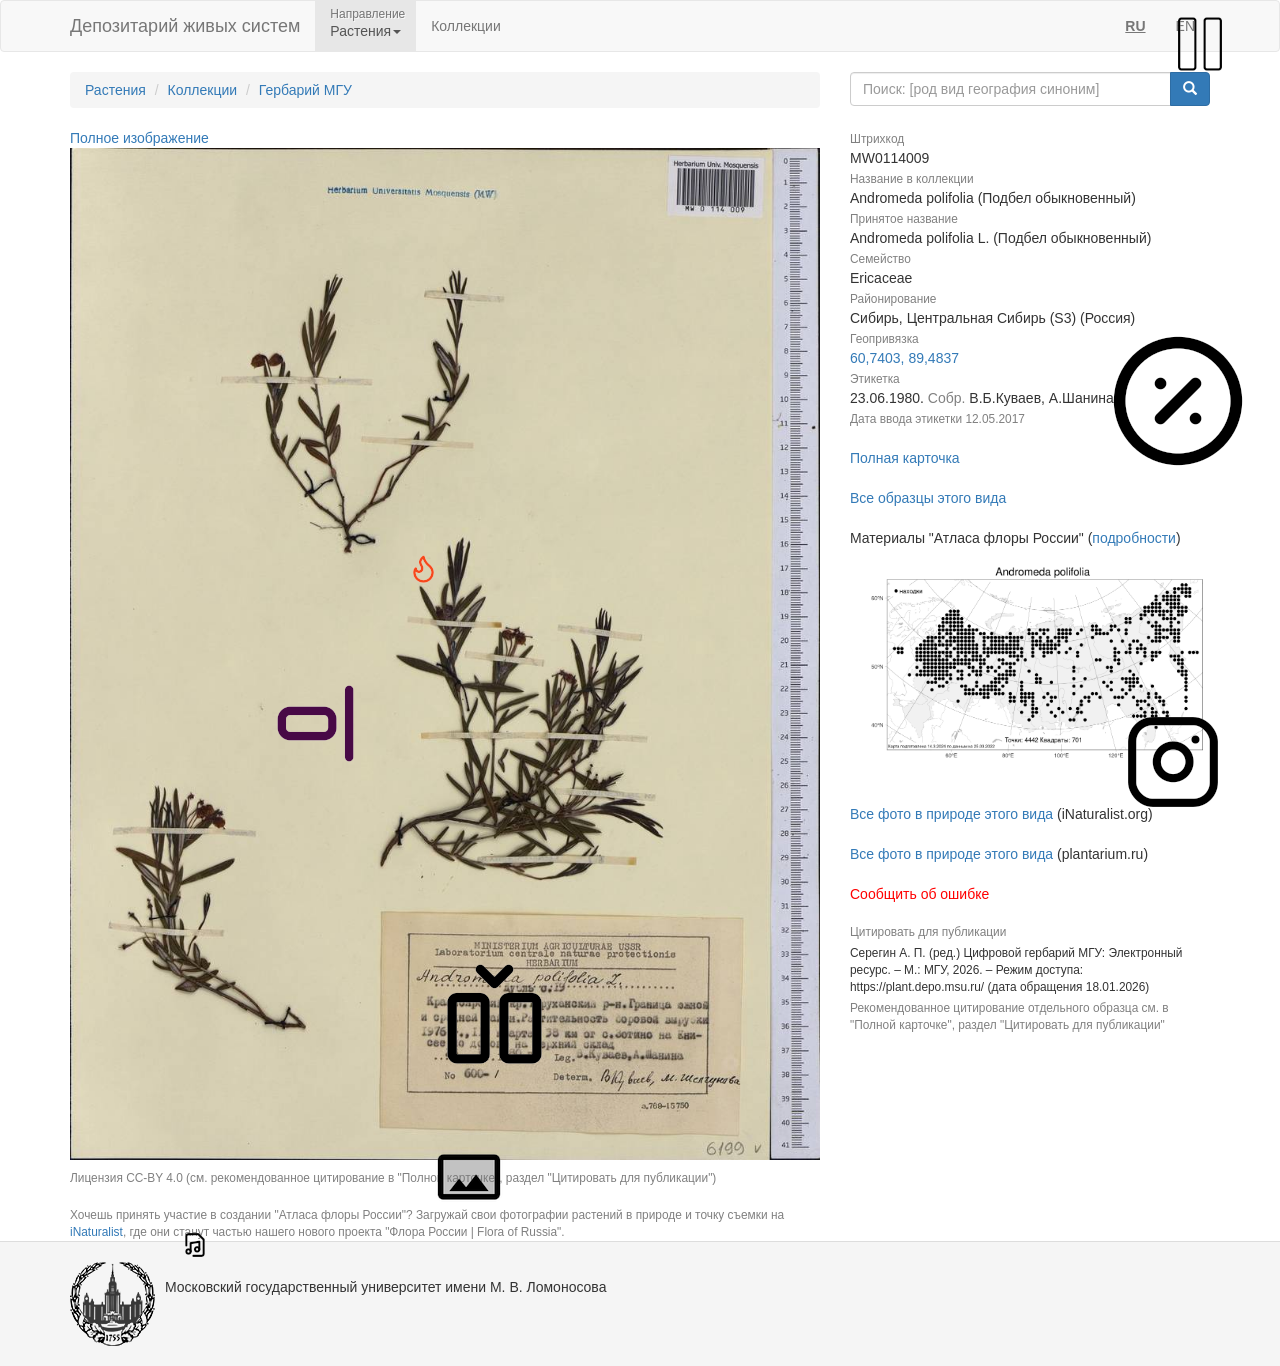  I want to click on open an audio or music file, so click(195, 1245).